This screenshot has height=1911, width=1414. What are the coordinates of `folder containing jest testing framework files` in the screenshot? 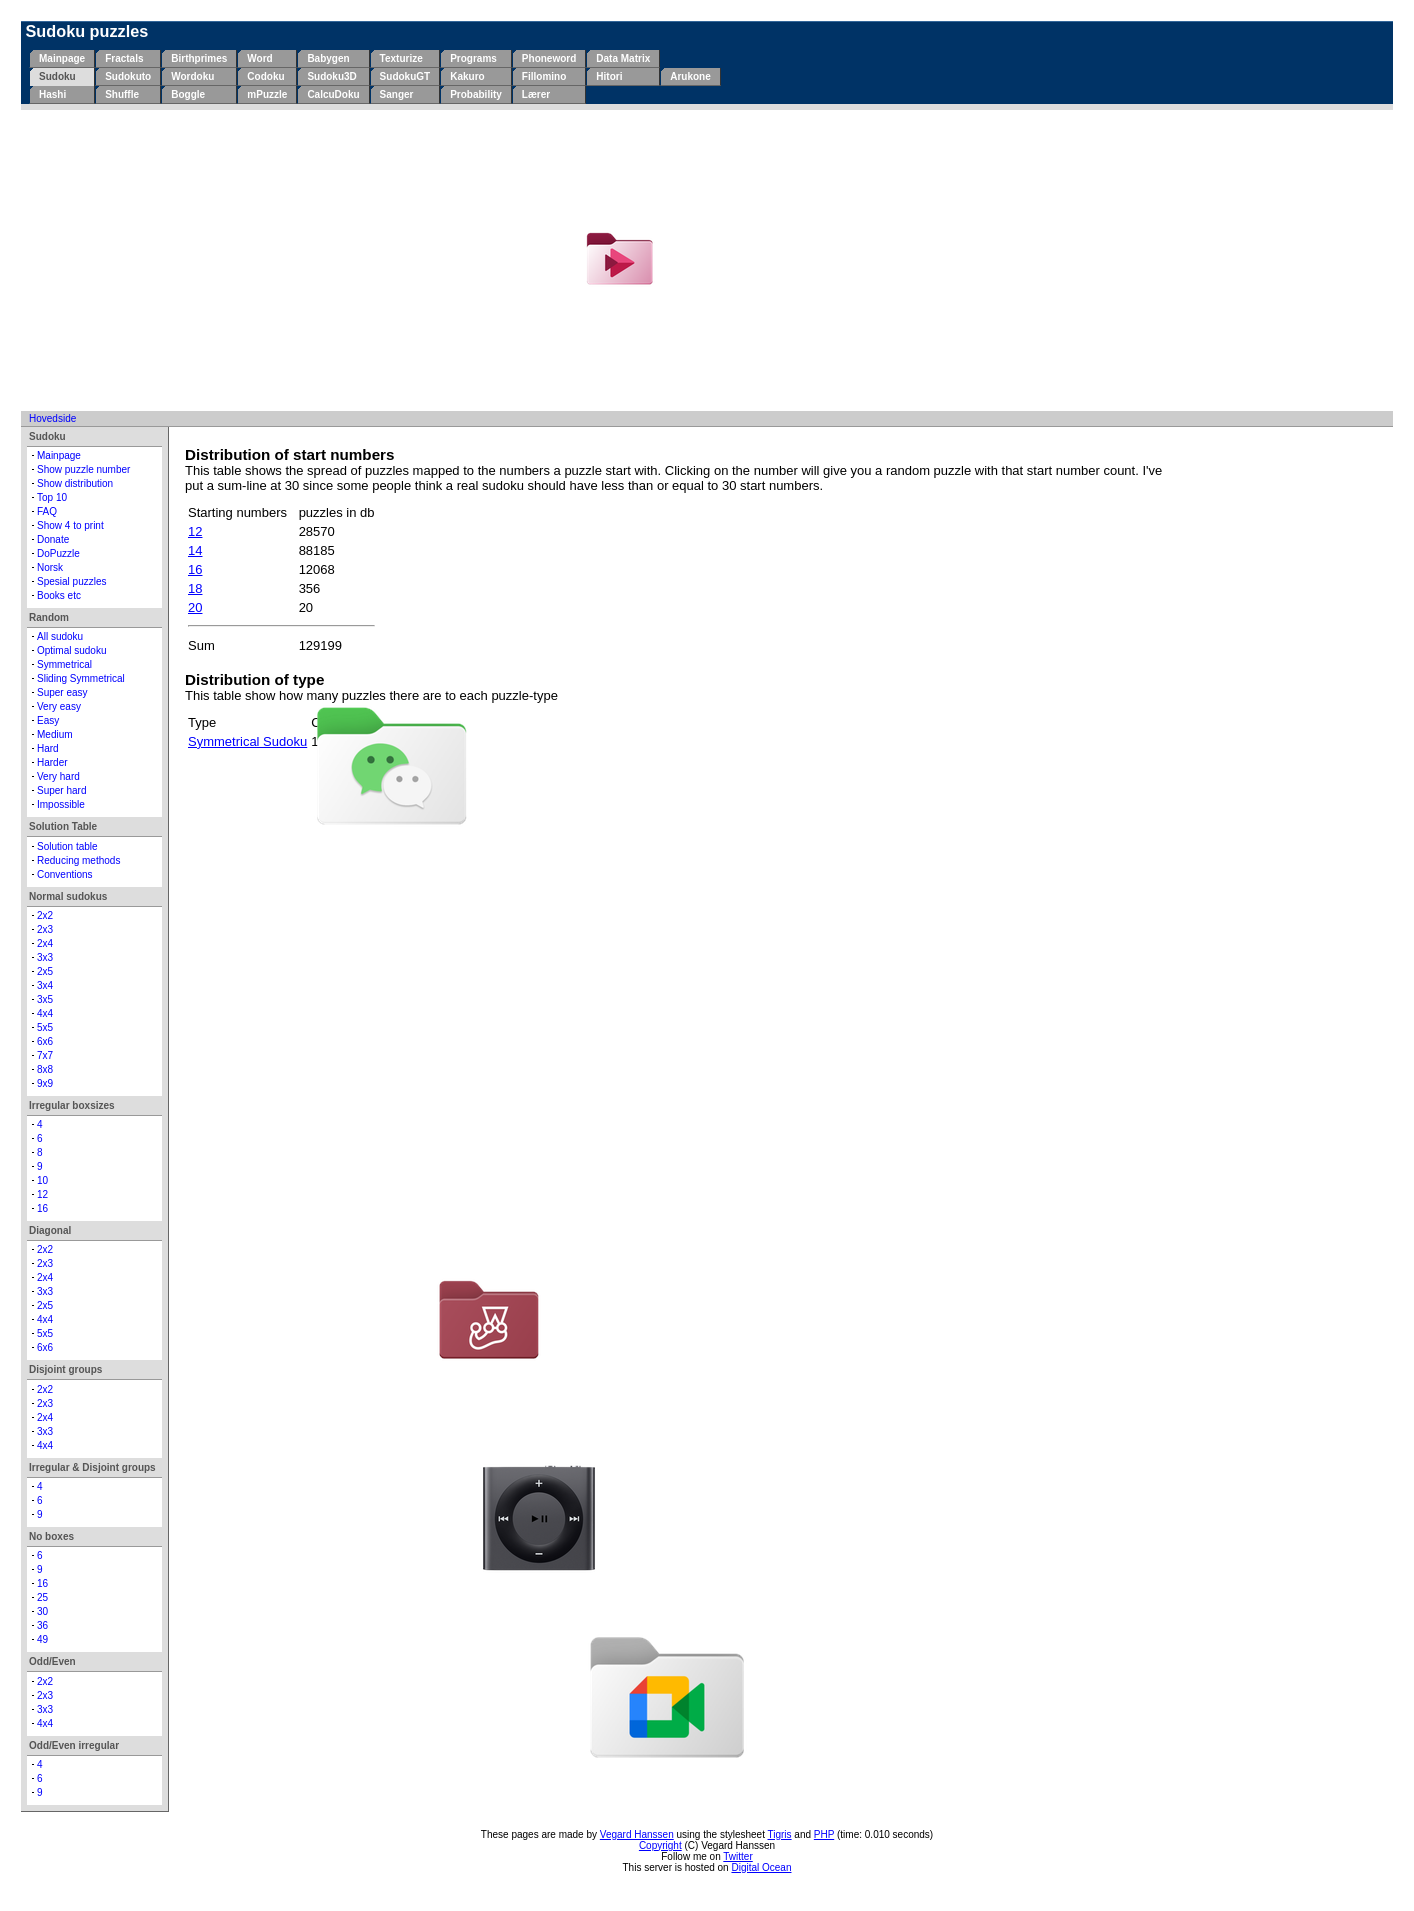 It's located at (488, 1322).